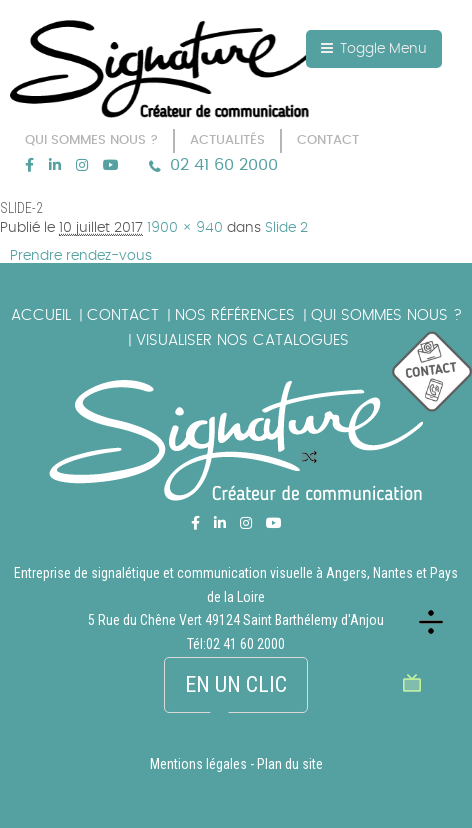 This screenshot has width=472, height=828. What do you see at coordinates (309, 457) in the screenshot?
I see `shuffle playlist or queue order` at bounding box center [309, 457].